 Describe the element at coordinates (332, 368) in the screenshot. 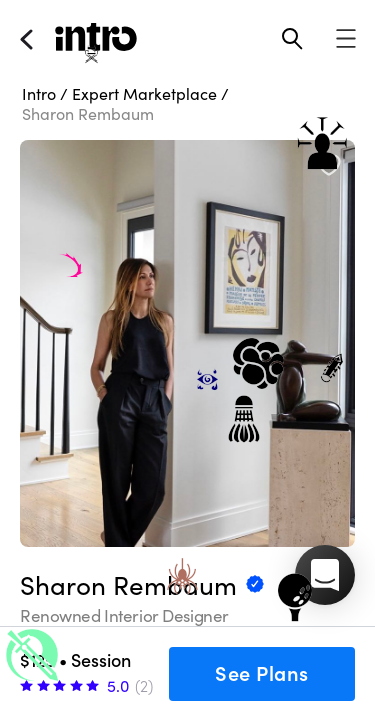

I see `equip arm armor or bracer item` at that location.